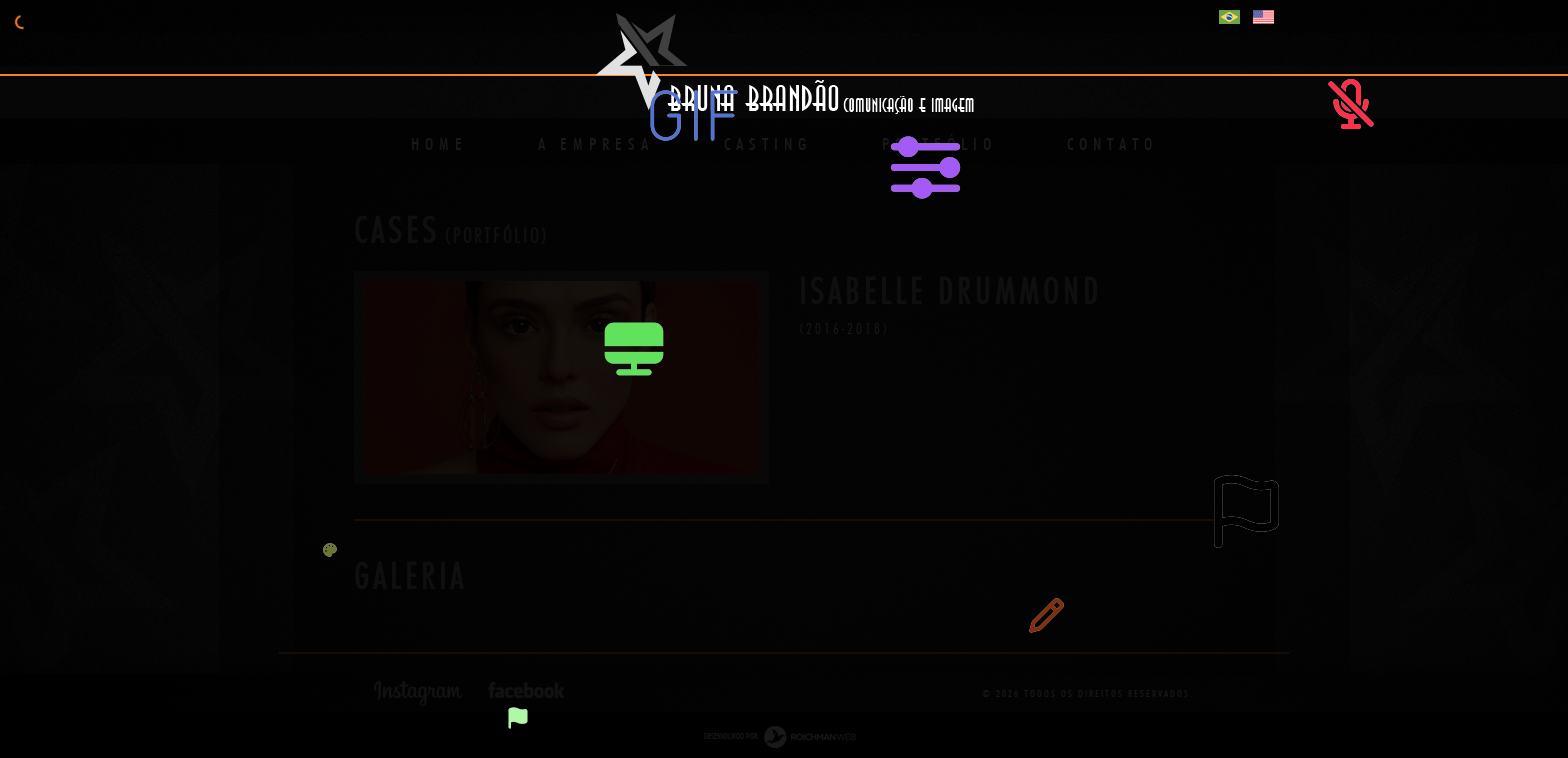  Describe the element at coordinates (1246, 511) in the screenshot. I see `flag or bookmark an item for later` at that location.